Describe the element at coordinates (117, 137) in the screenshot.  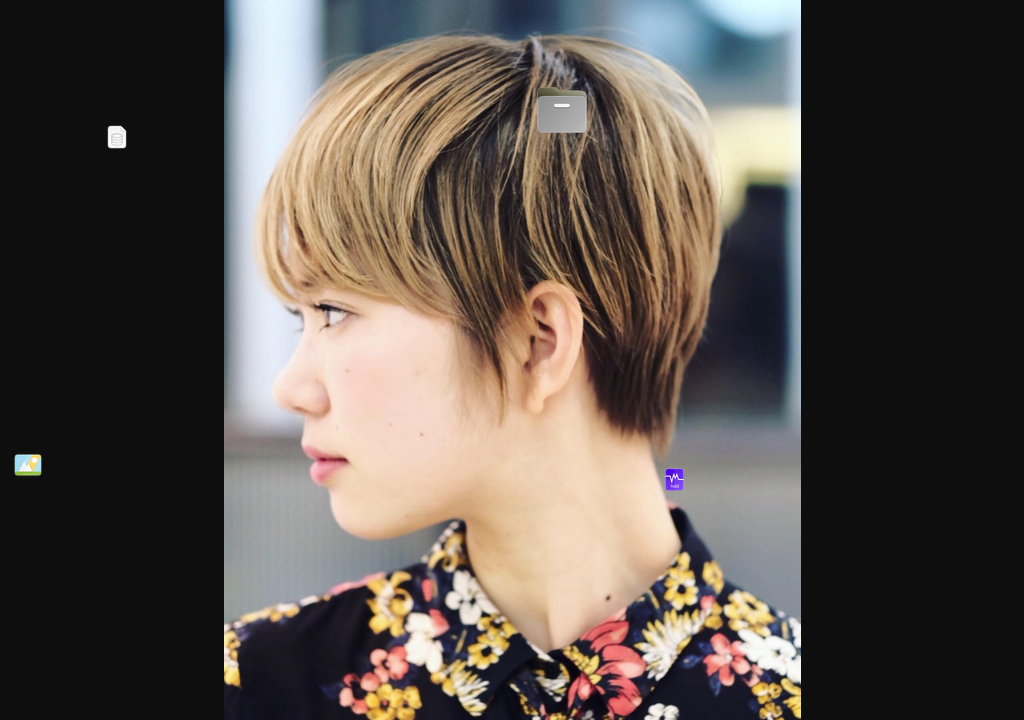
I see `open a database file` at that location.